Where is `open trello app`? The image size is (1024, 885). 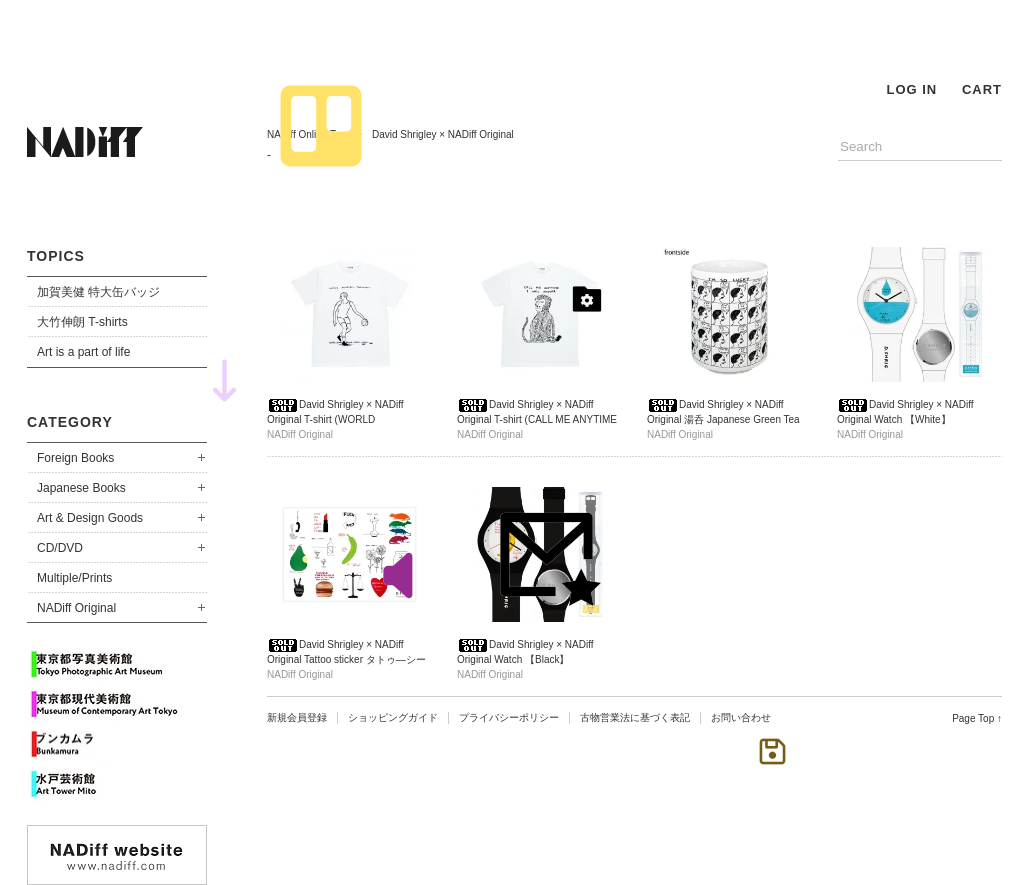
open trello app is located at coordinates (321, 126).